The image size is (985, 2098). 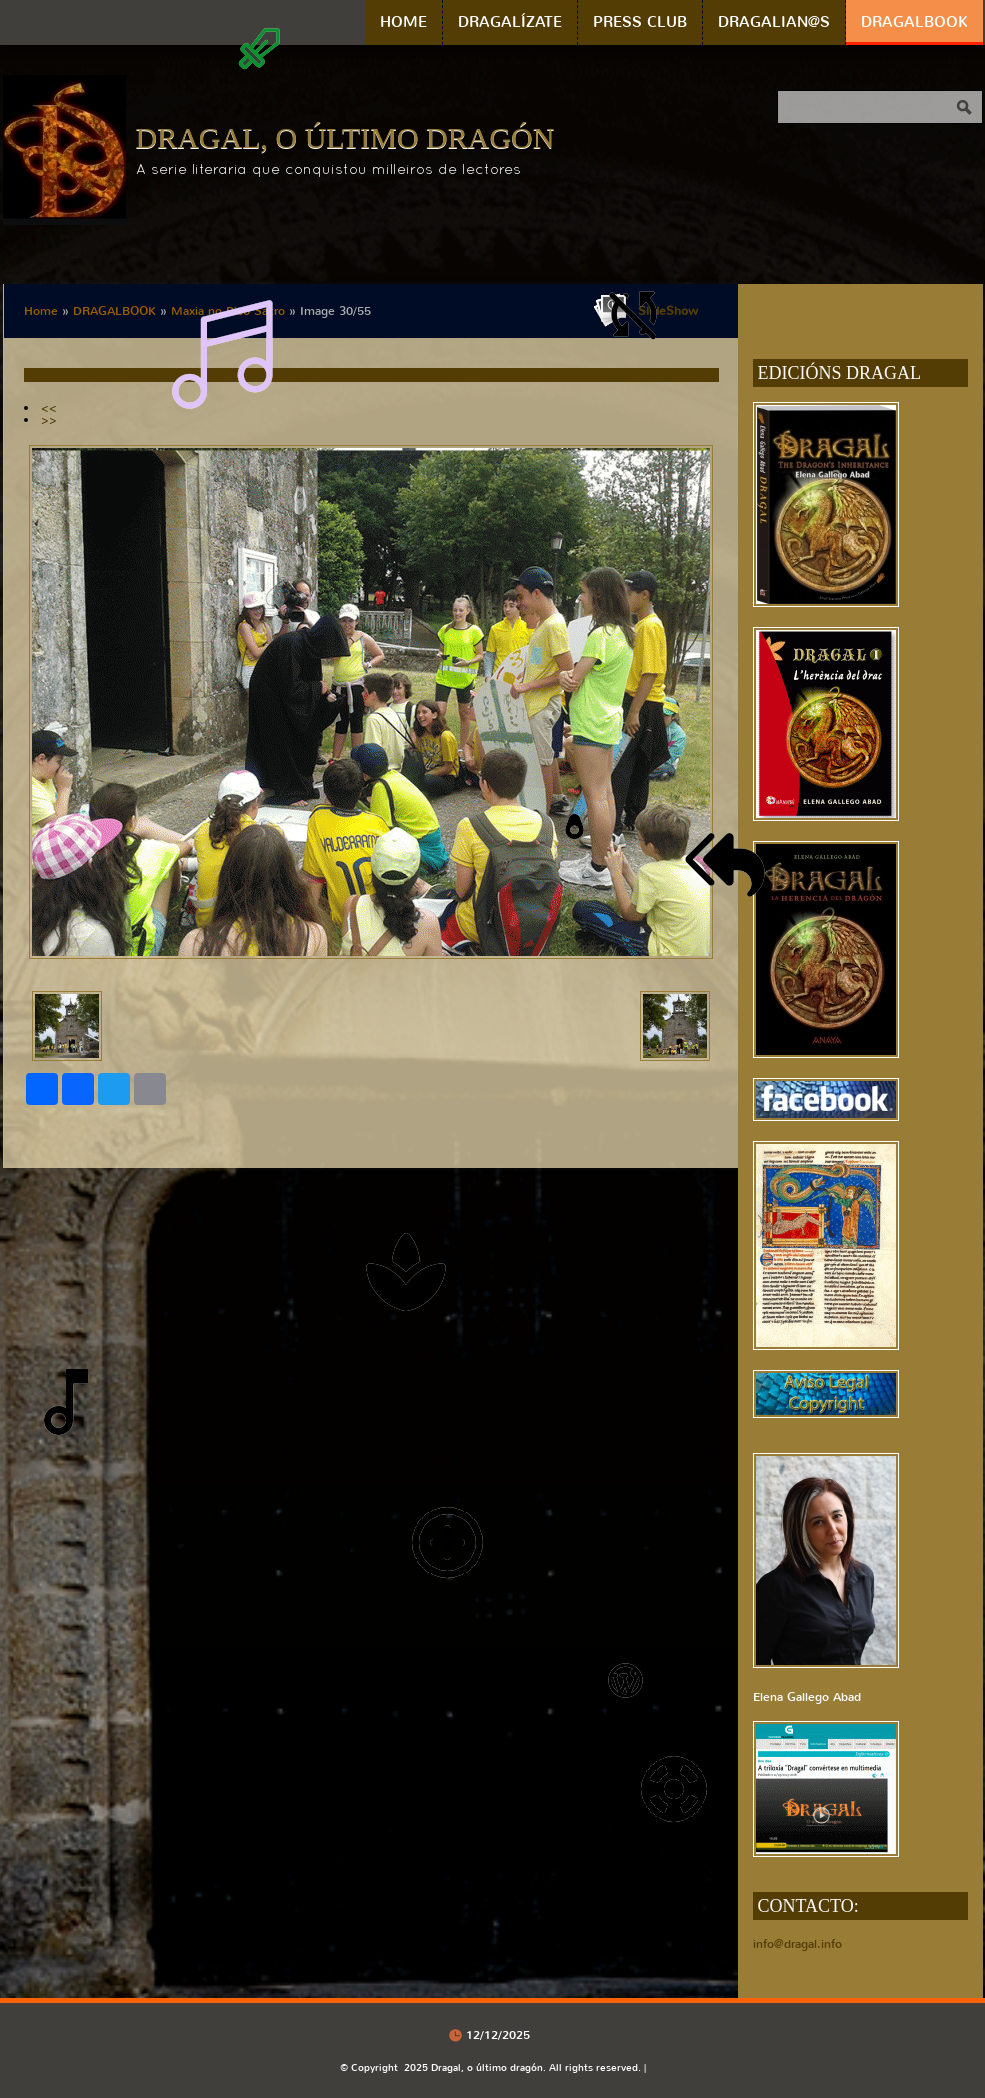 What do you see at coordinates (228, 356) in the screenshot?
I see `access music library or audio player` at bounding box center [228, 356].